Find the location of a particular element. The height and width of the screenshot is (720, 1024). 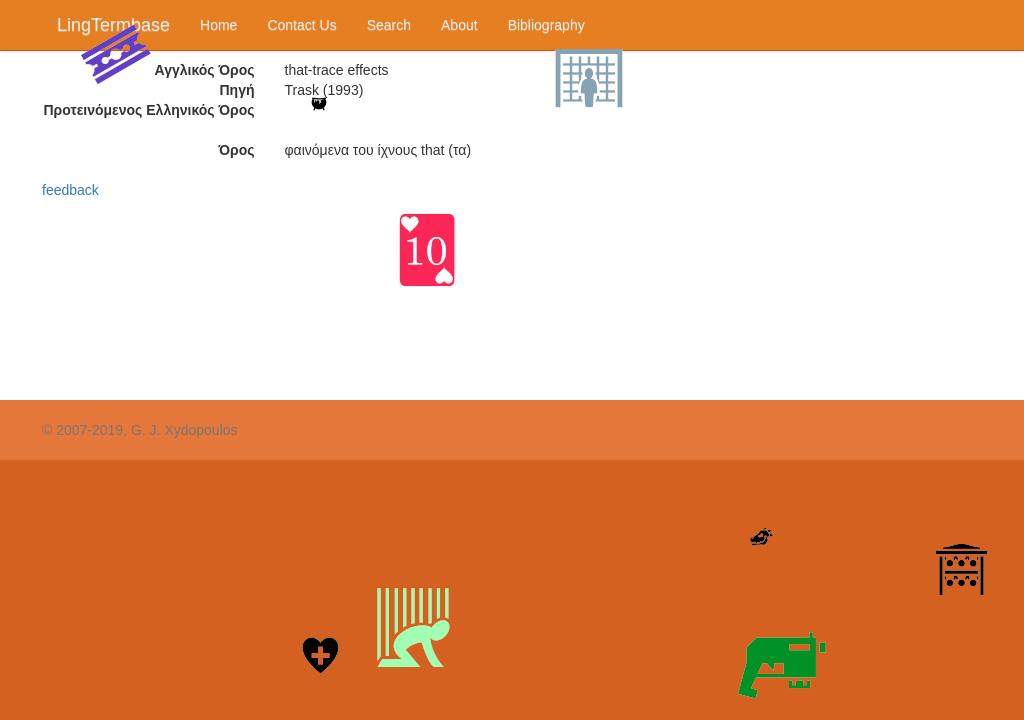

access traditional percussion instruments is located at coordinates (961, 569).